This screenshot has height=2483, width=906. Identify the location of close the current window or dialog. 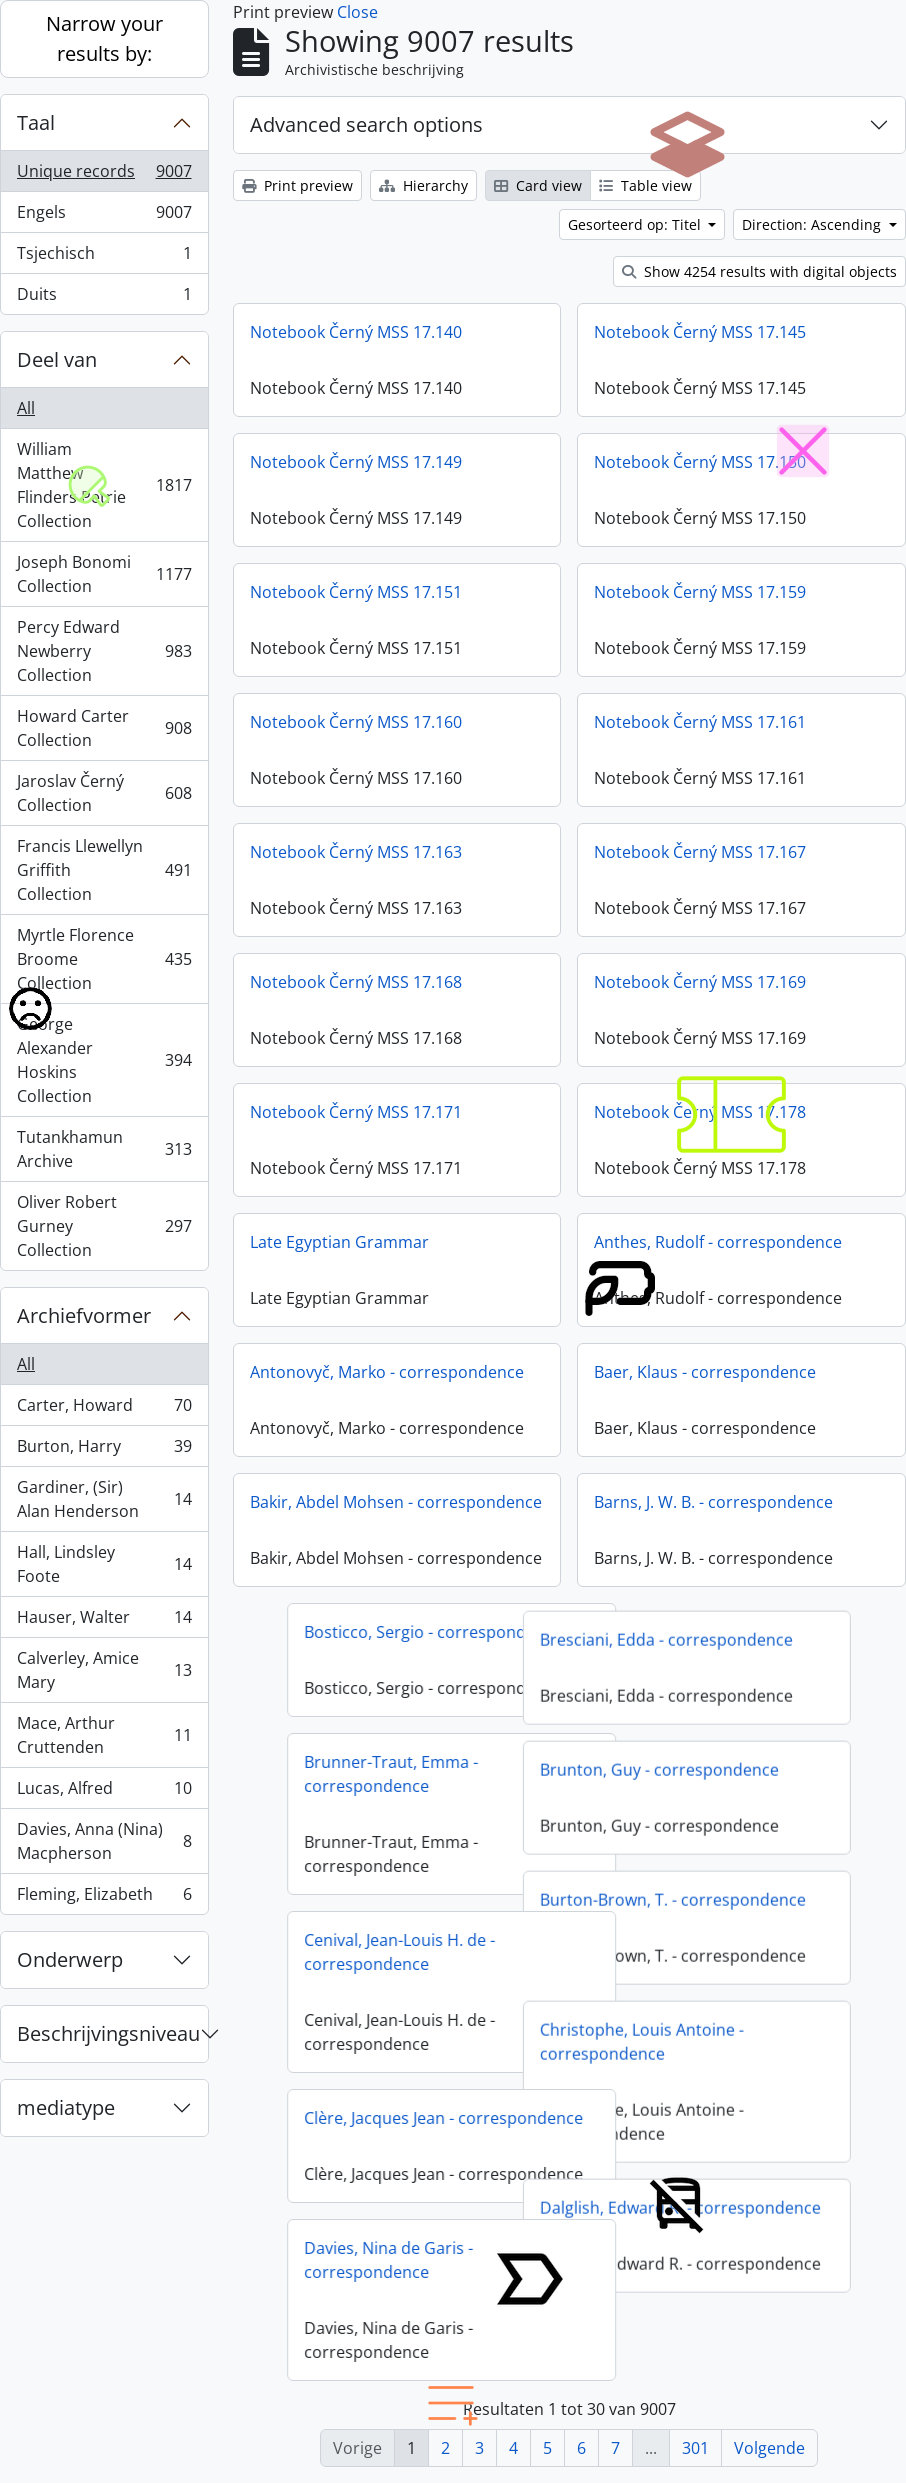
(803, 451).